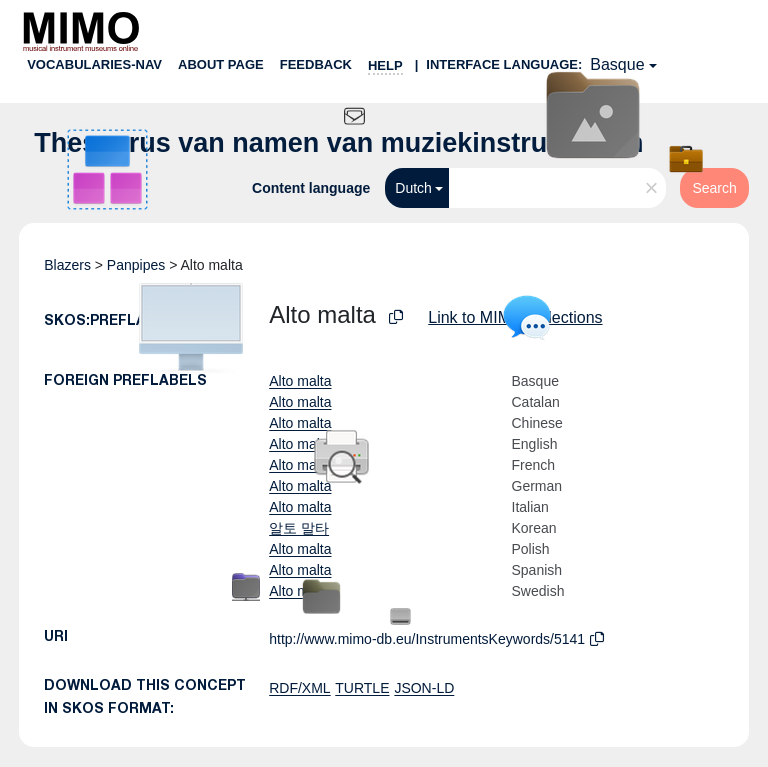  I want to click on select all items in the current view, so click(107, 169).